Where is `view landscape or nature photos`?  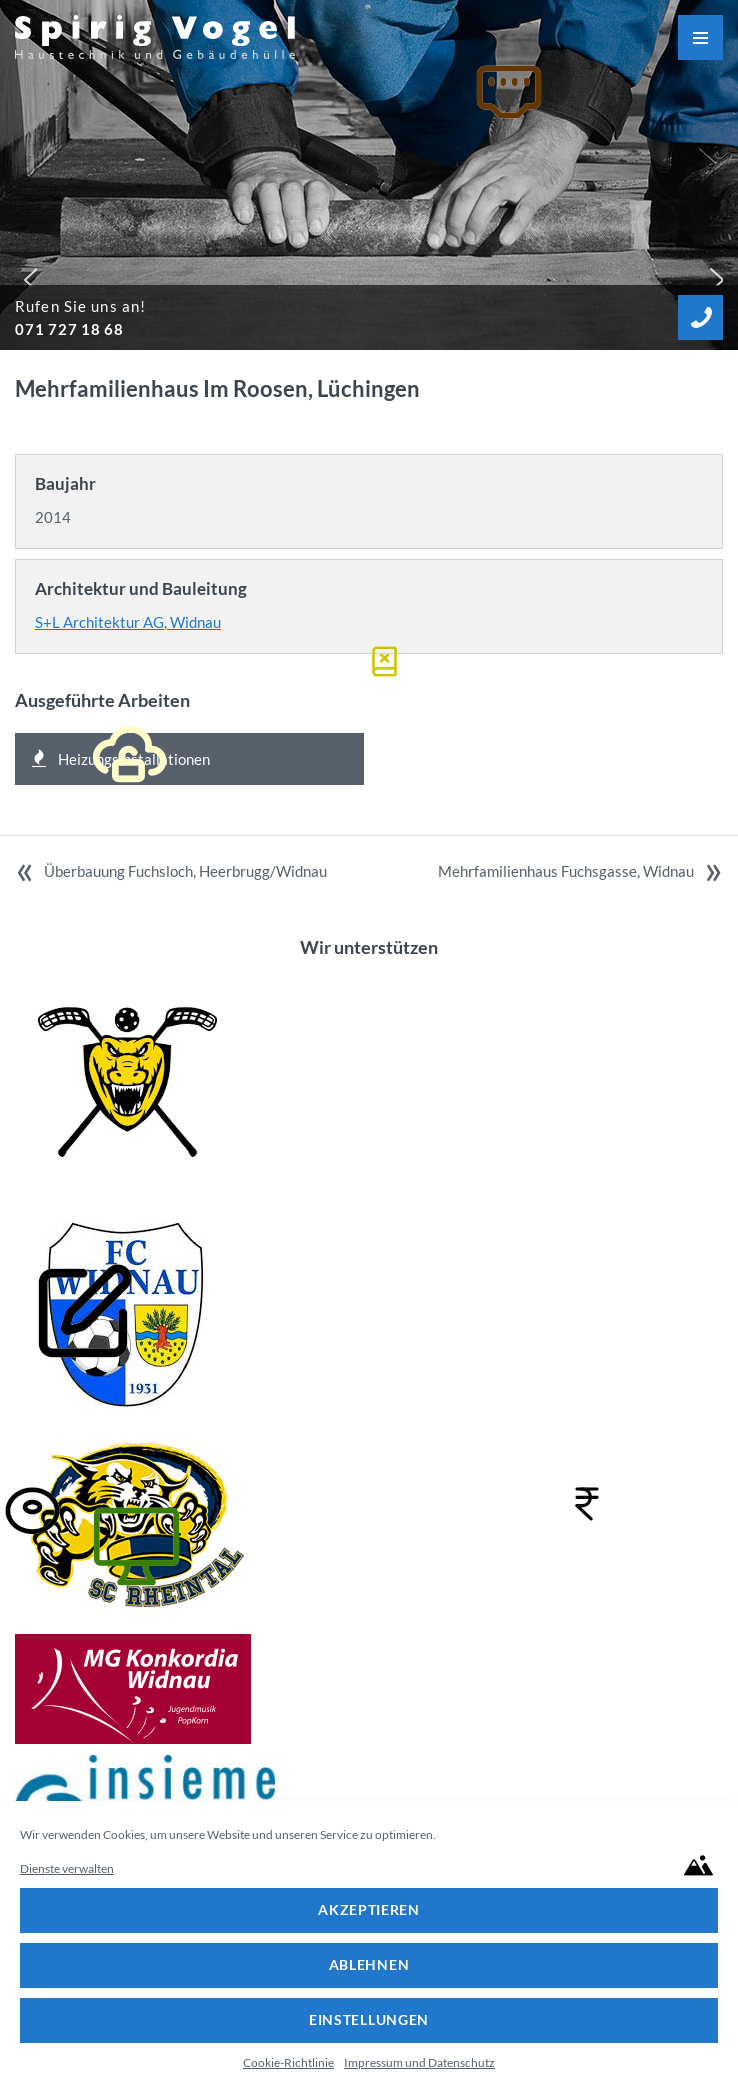 view landscape or nature photos is located at coordinates (698, 1866).